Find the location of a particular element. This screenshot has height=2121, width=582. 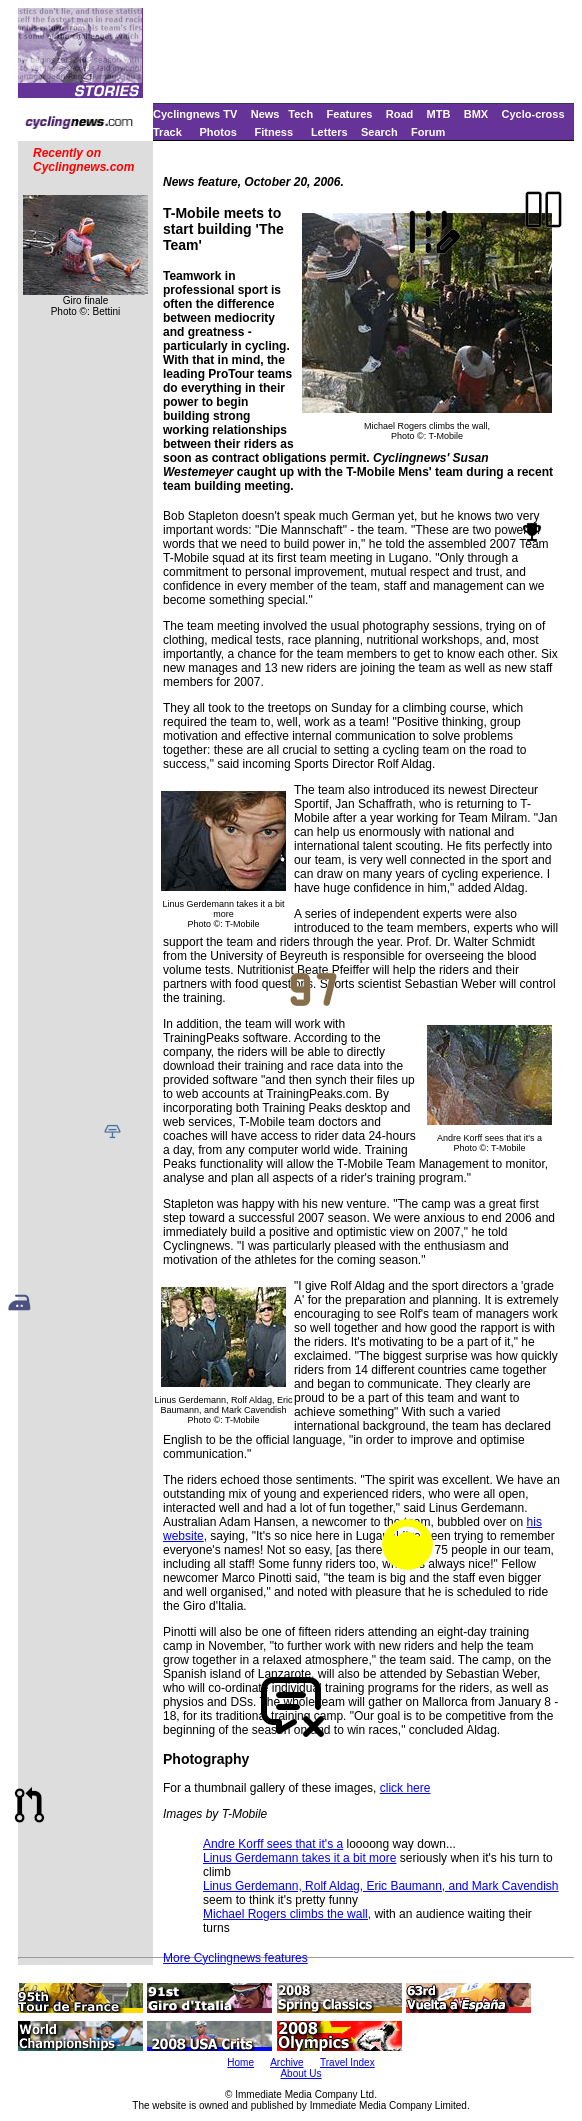

edit road or route details is located at coordinates (431, 232).